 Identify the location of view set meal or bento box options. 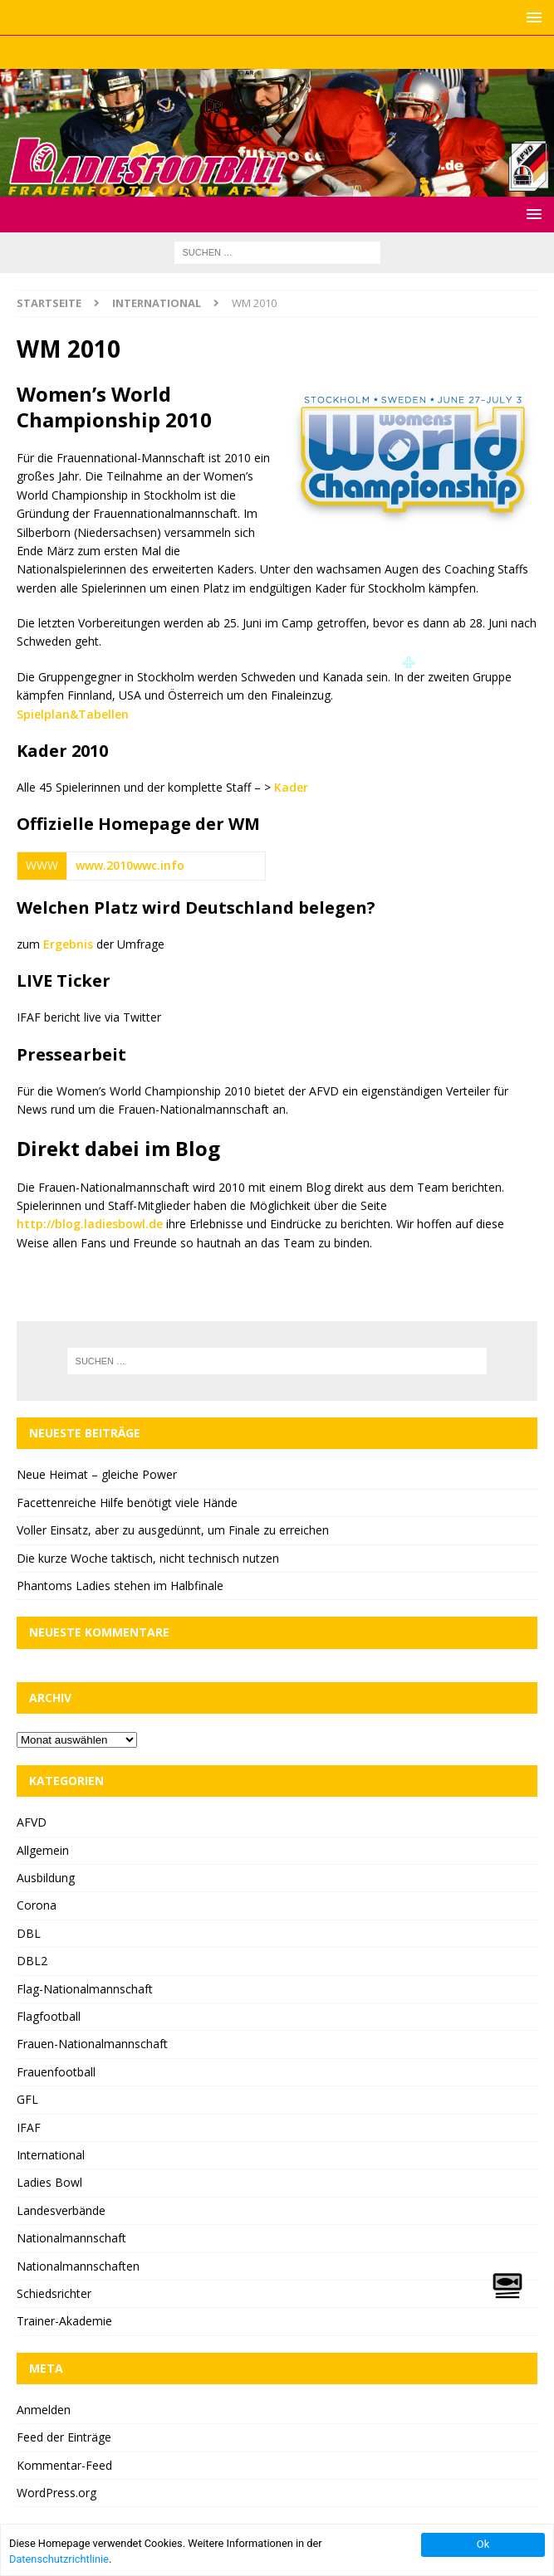
(507, 2286).